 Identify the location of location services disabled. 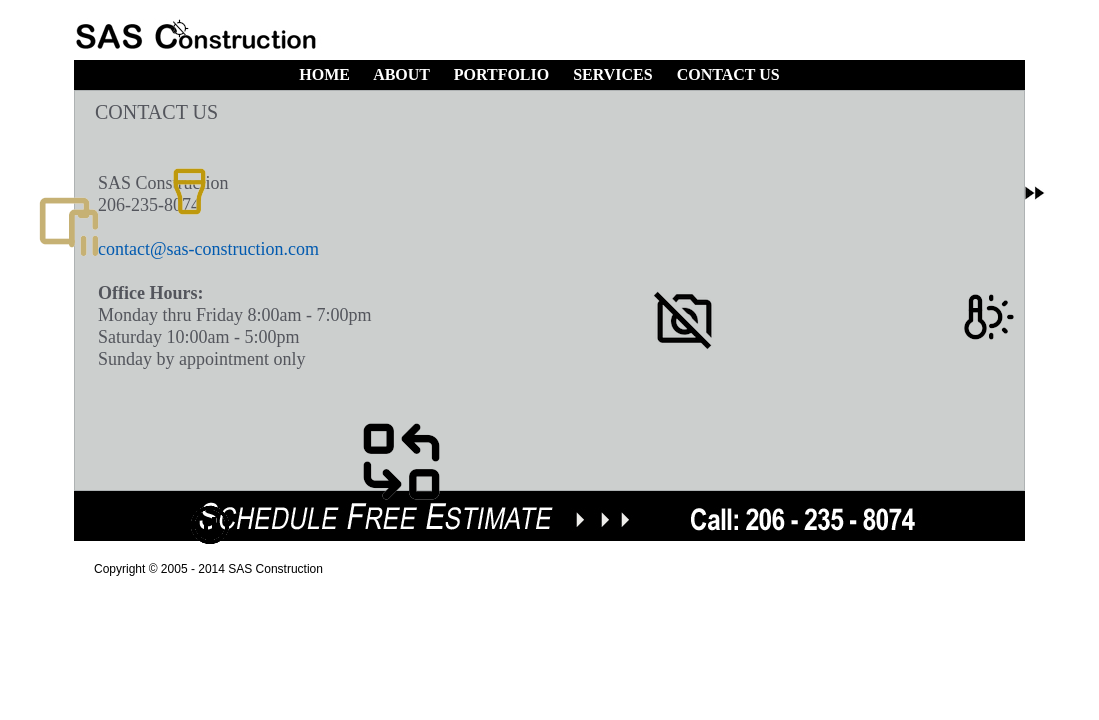
(179, 28).